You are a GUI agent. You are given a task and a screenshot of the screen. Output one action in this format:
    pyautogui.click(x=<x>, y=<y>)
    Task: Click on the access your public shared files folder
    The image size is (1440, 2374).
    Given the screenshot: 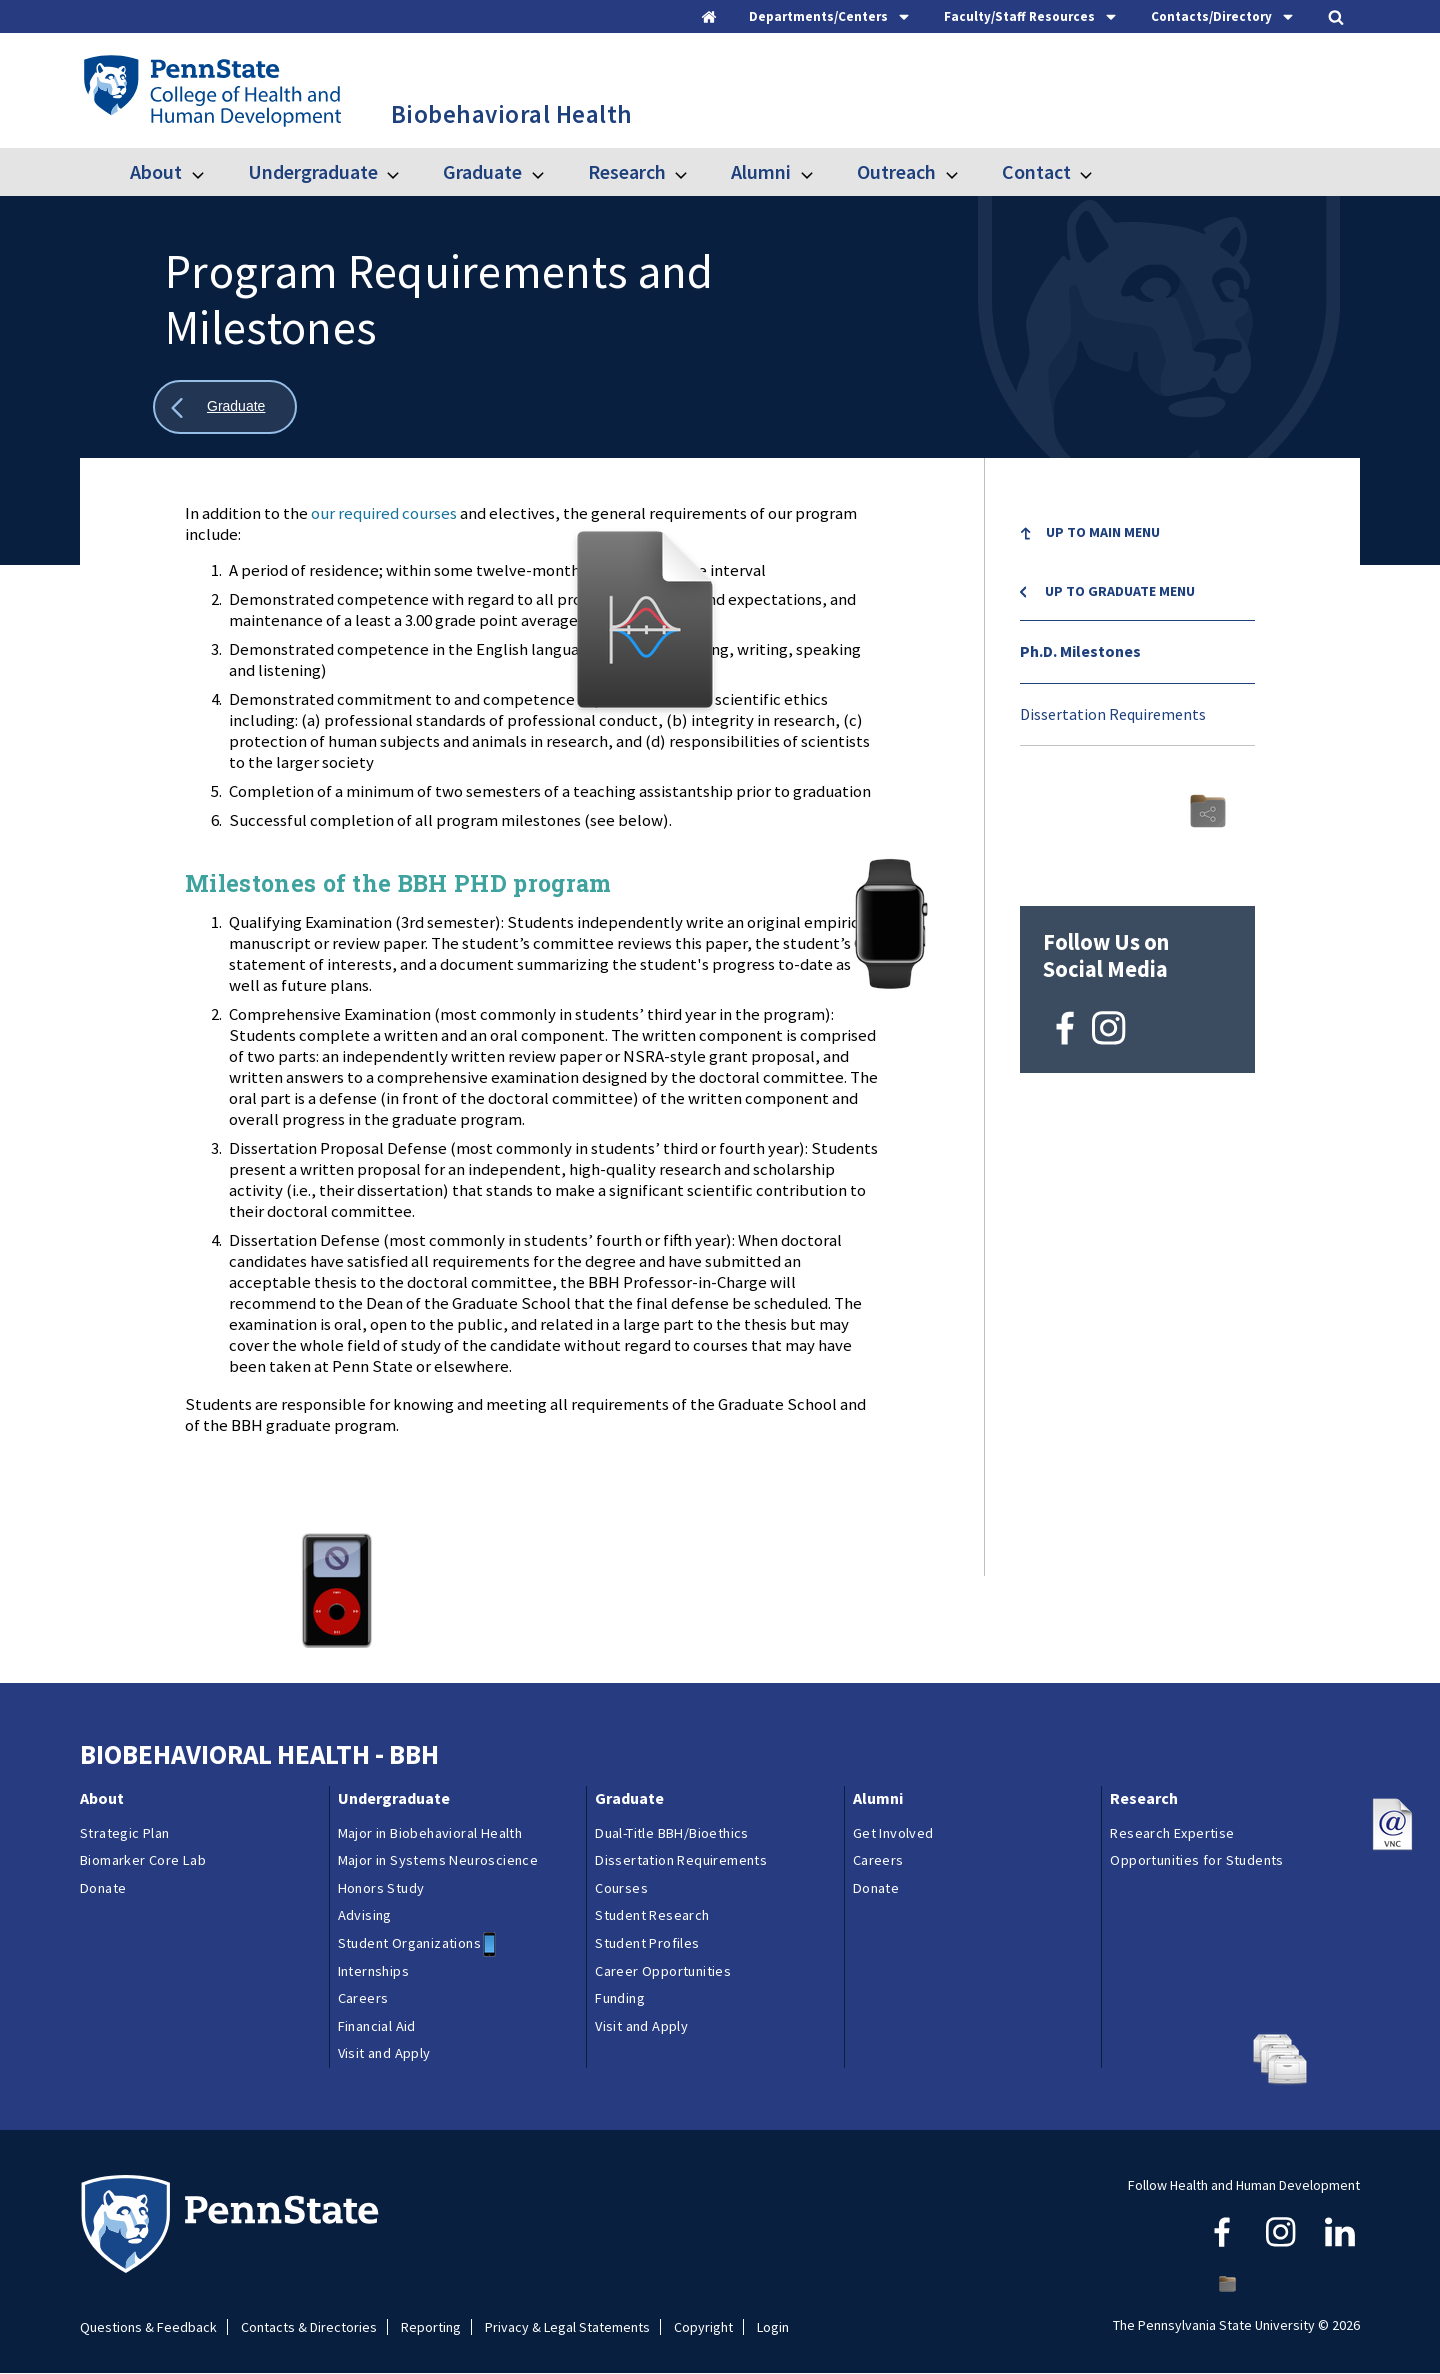 What is the action you would take?
    pyautogui.click(x=1208, y=811)
    